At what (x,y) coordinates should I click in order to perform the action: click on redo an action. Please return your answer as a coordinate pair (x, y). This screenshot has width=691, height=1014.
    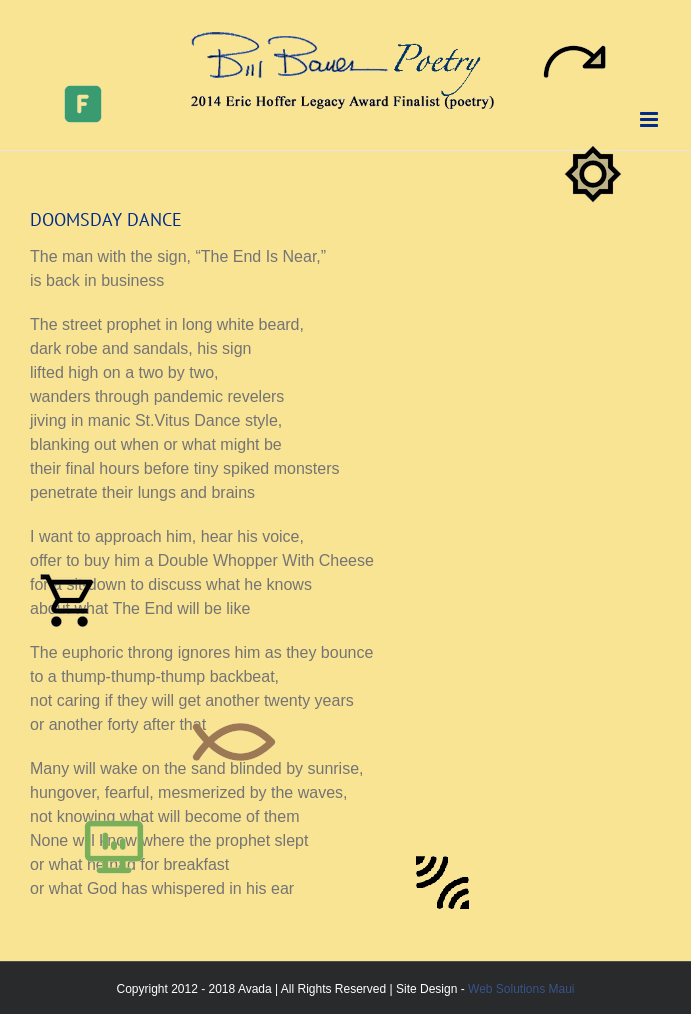
    Looking at the image, I should click on (573, 59).